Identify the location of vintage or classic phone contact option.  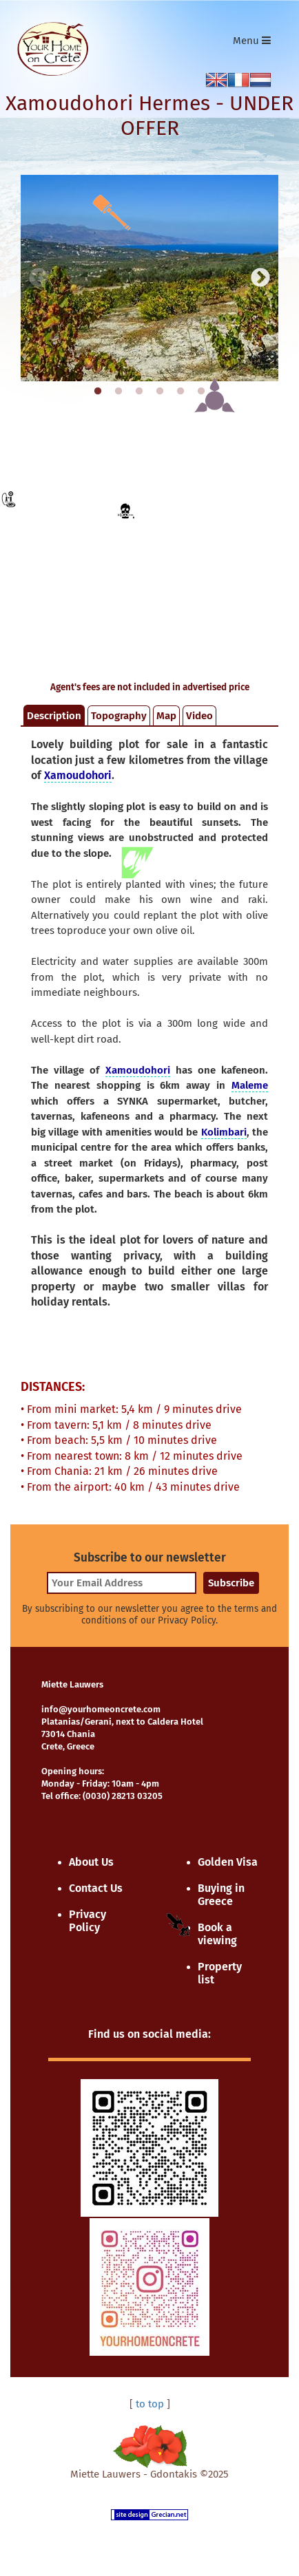
(8, 499).